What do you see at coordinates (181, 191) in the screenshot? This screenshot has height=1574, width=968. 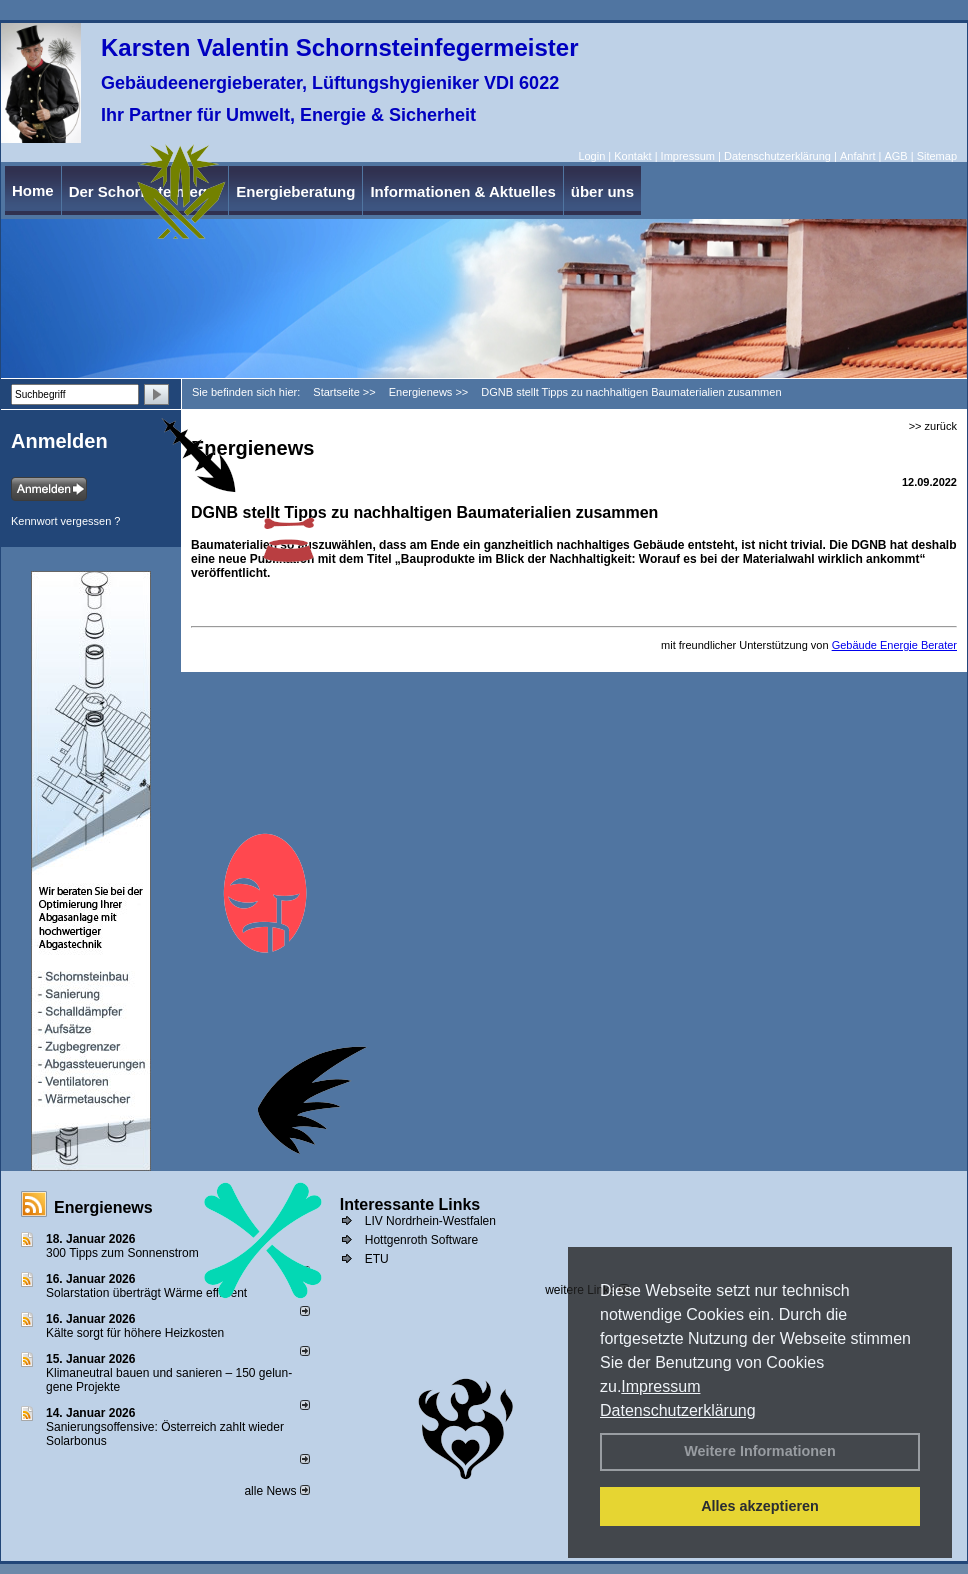 I see `activate team unity or group attack ability` at bounding box center [181, 191].